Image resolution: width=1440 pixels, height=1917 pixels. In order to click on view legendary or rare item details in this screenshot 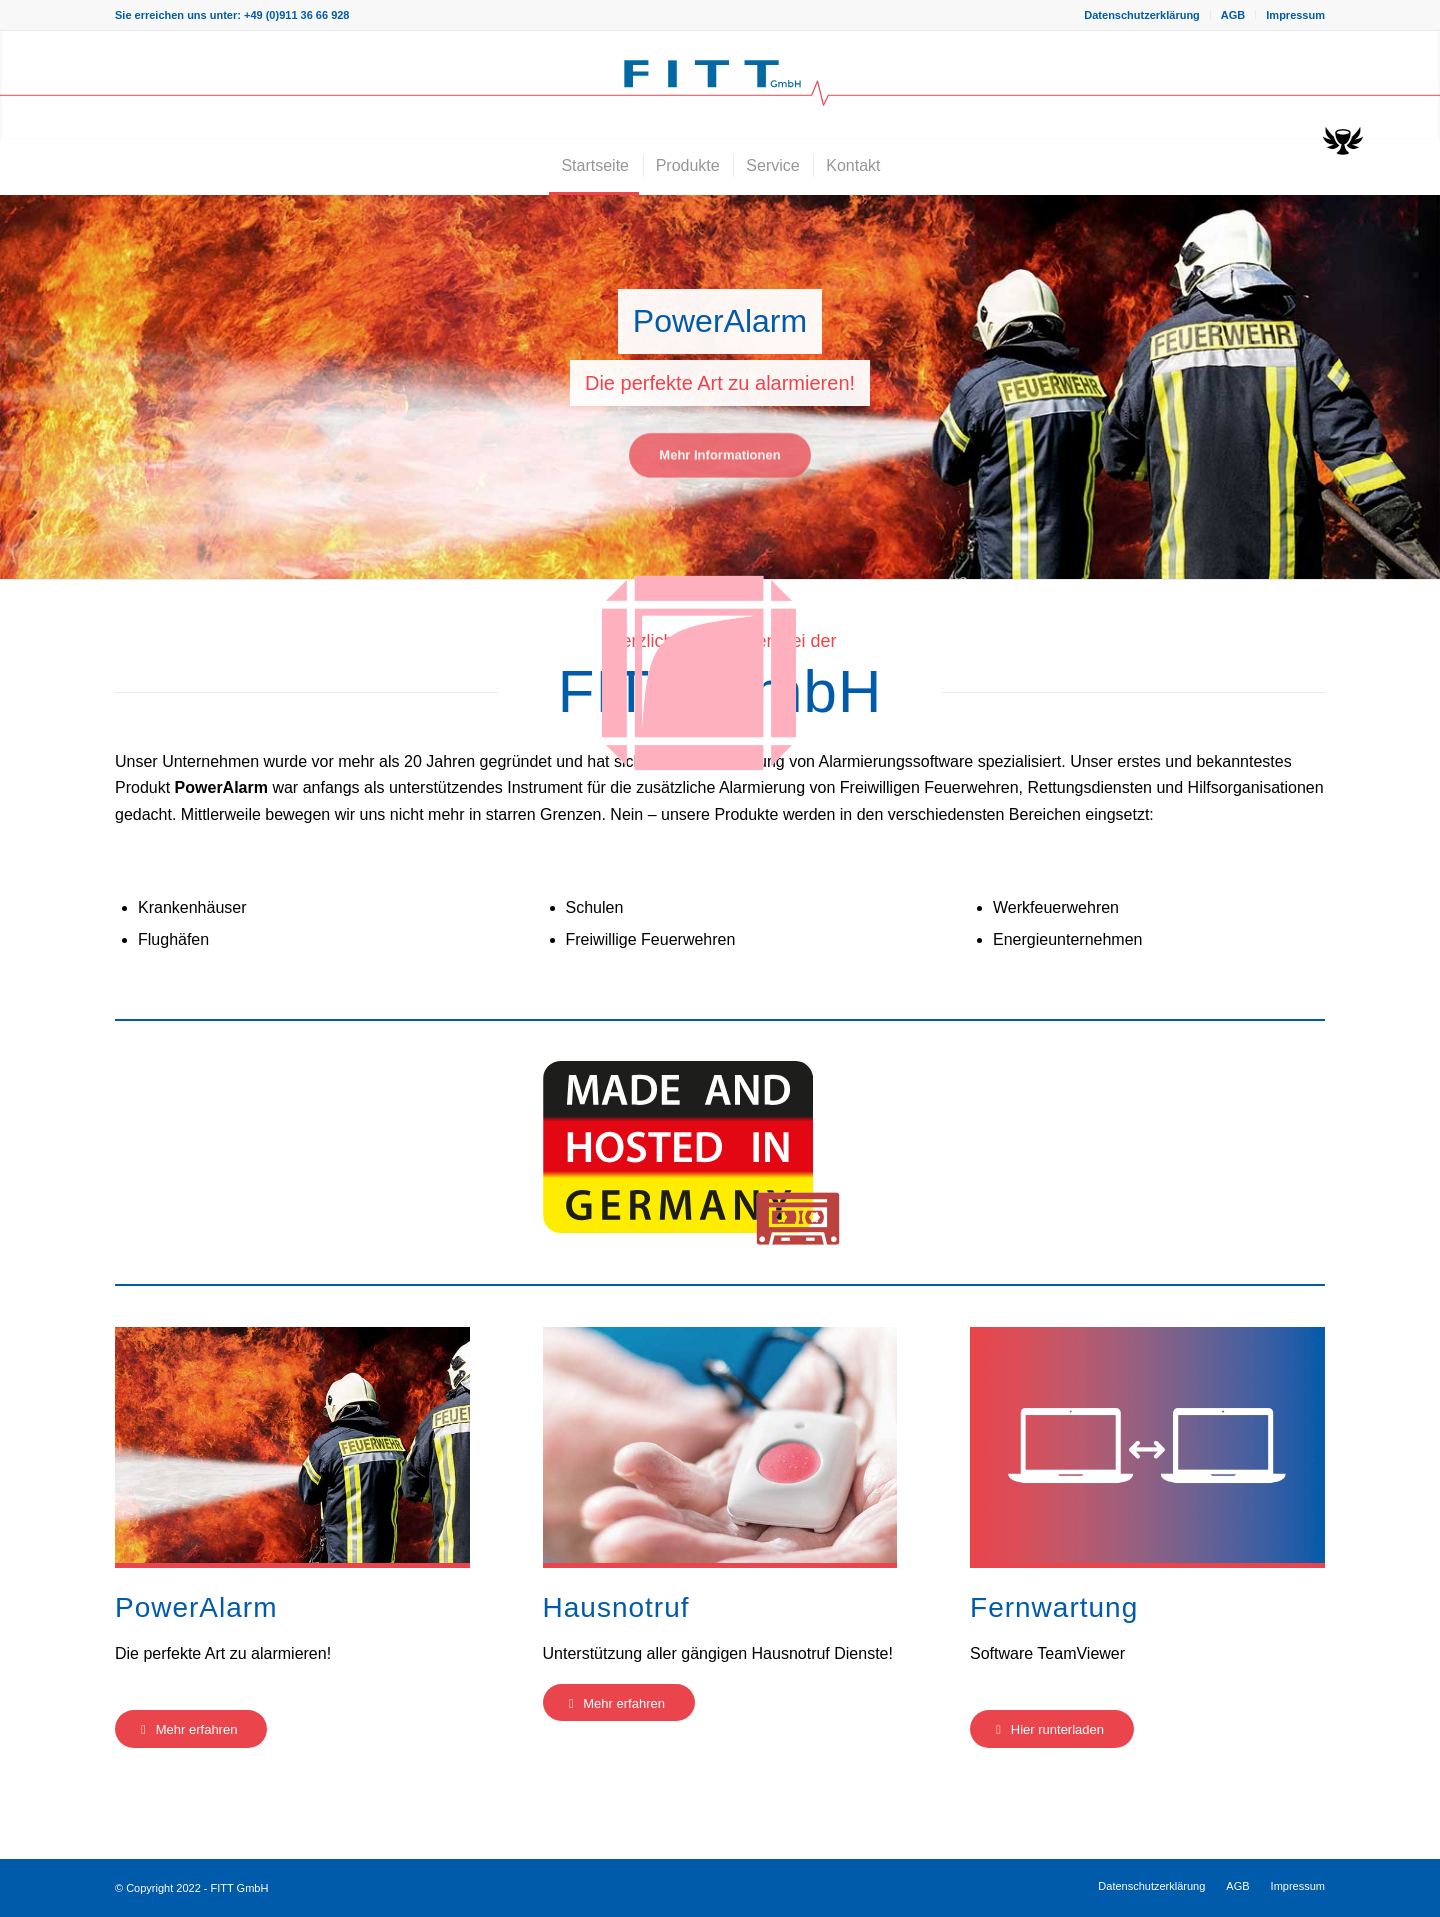, I will do `click(1343, 140)`.